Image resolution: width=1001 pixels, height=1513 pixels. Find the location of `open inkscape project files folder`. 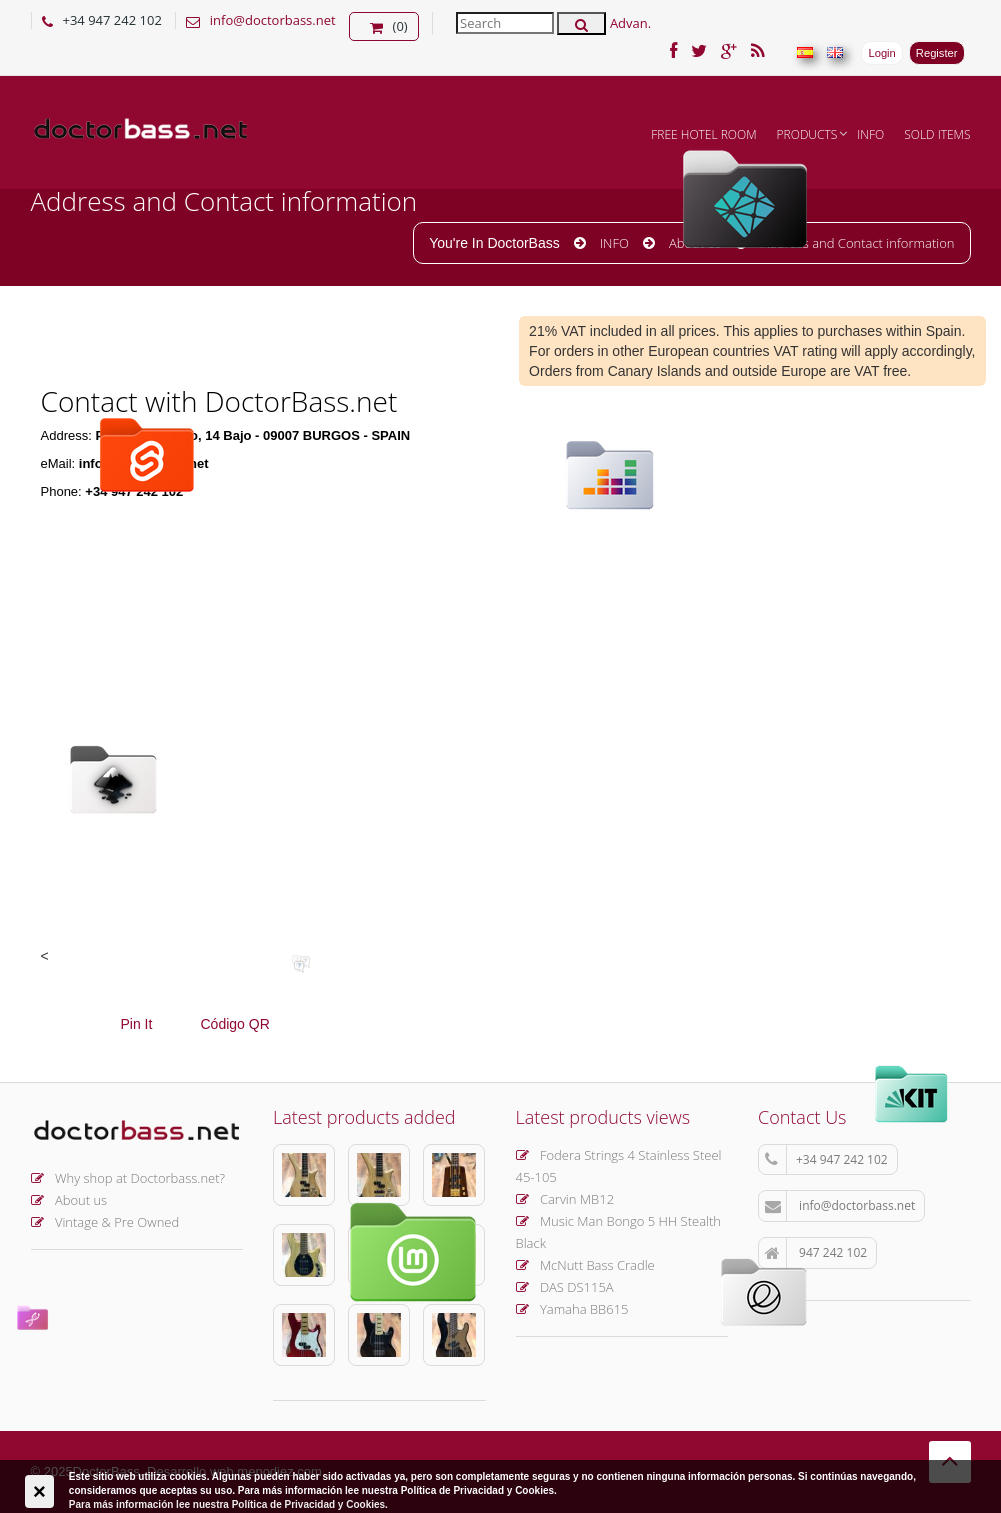

open inkscape project files folder is located at coordinates (113, 782).